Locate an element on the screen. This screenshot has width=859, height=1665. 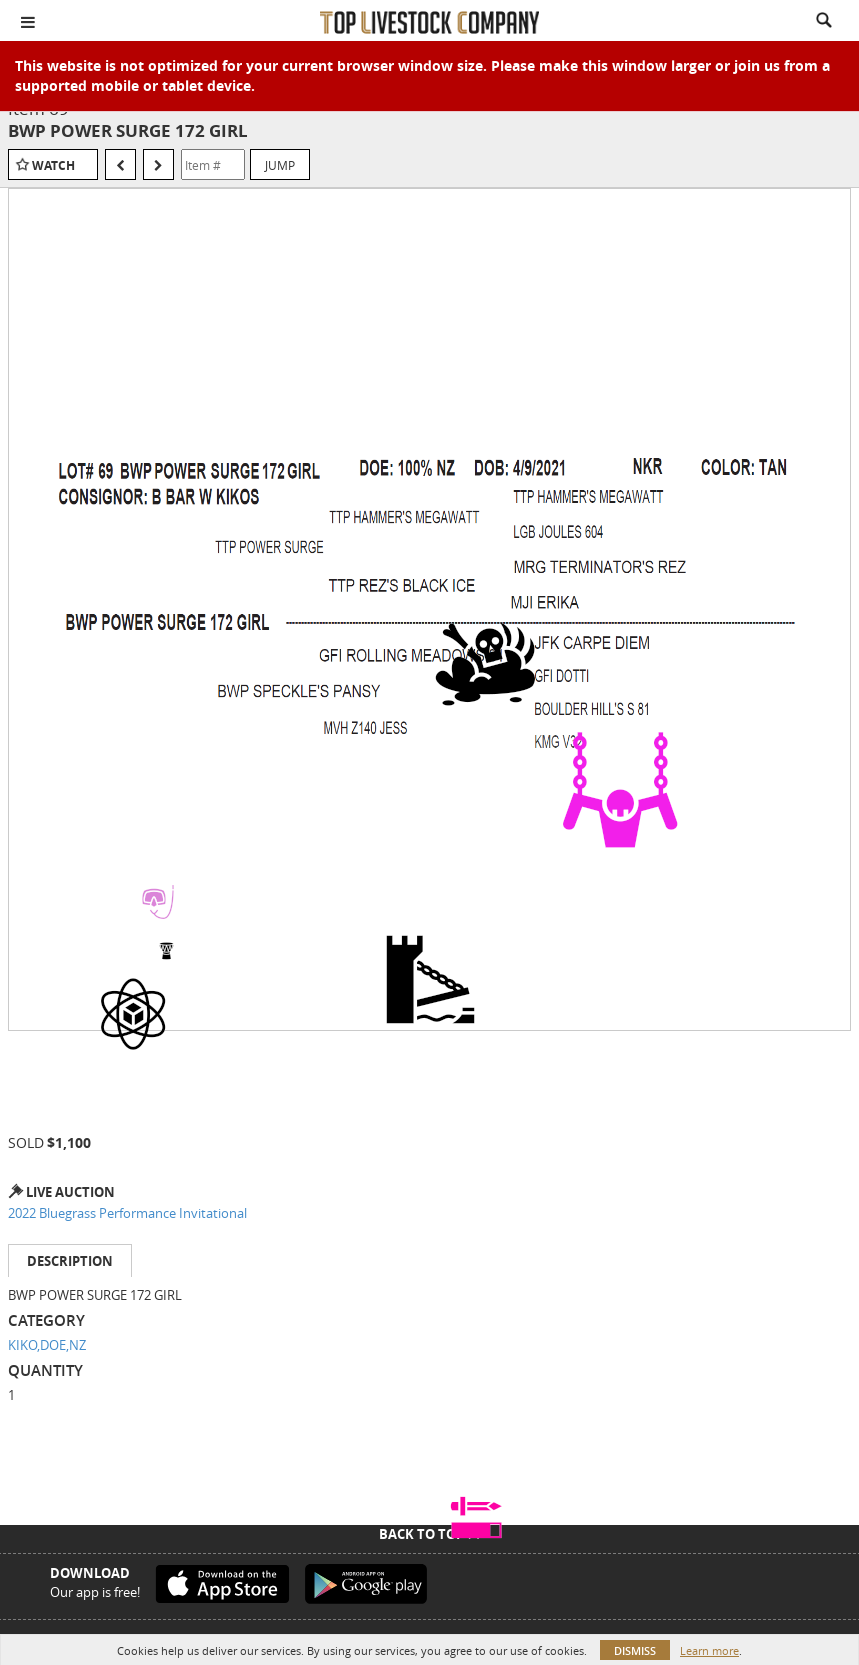
indicates current attack power level is located at coordinates (476, 1516).